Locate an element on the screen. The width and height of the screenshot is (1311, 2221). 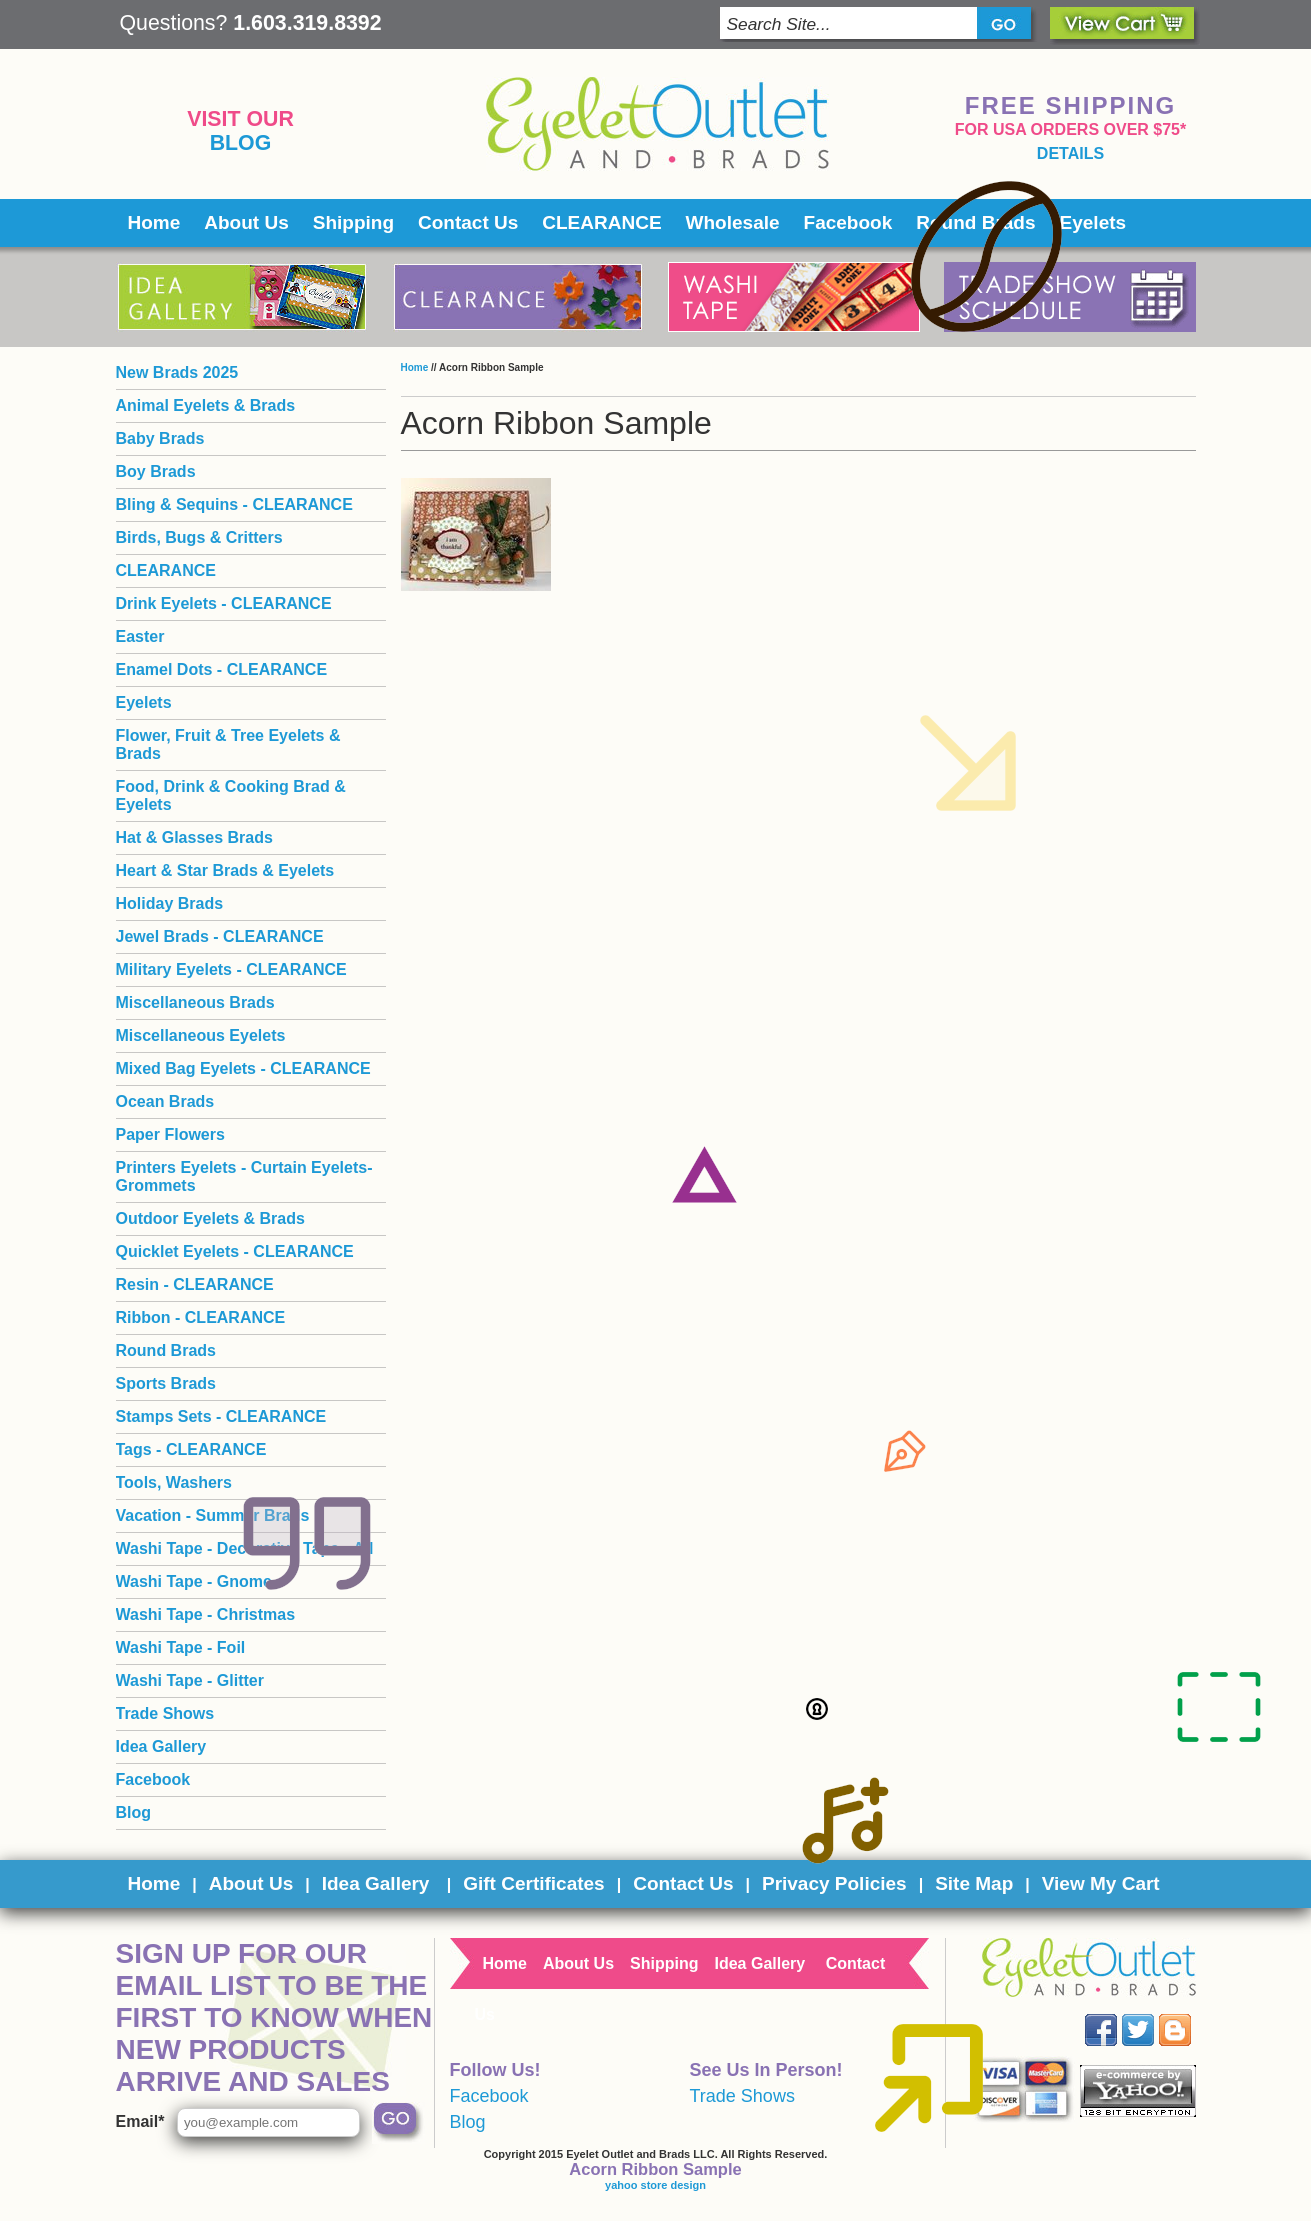
open in new window is located at coordinates (929, 2078).